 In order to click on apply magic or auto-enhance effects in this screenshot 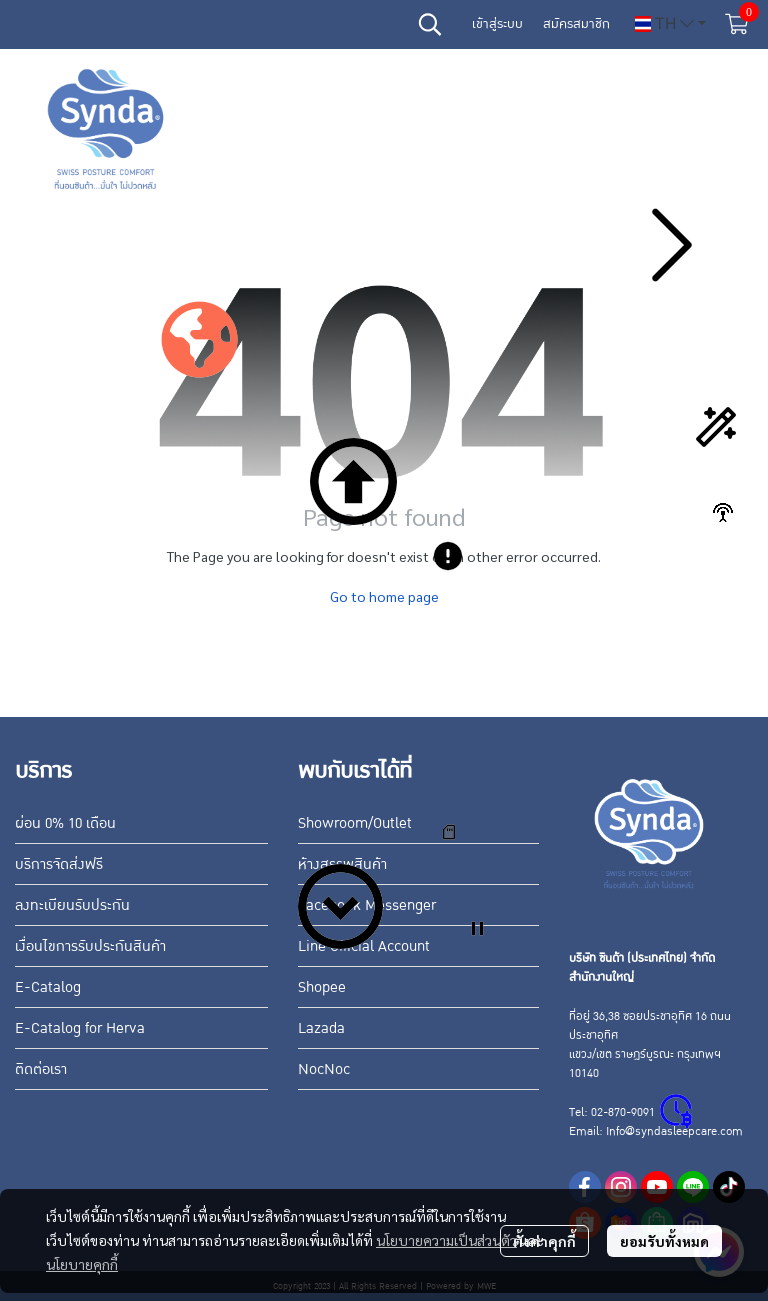, I will do `click(716, 427)`.